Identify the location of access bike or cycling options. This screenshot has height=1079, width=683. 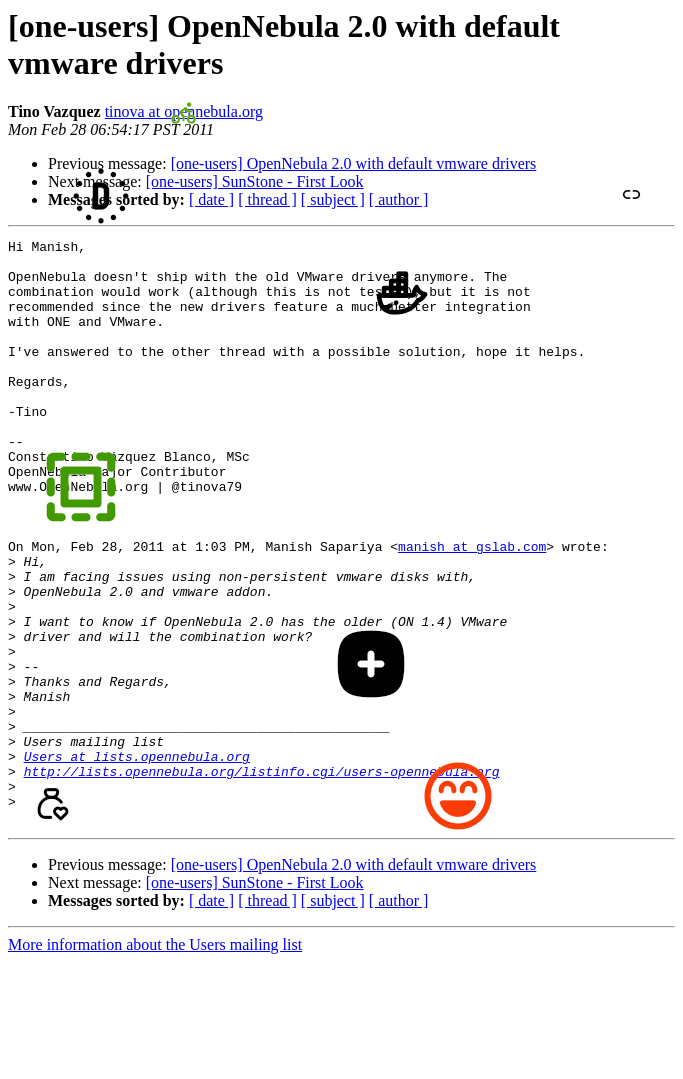
(183, 112).